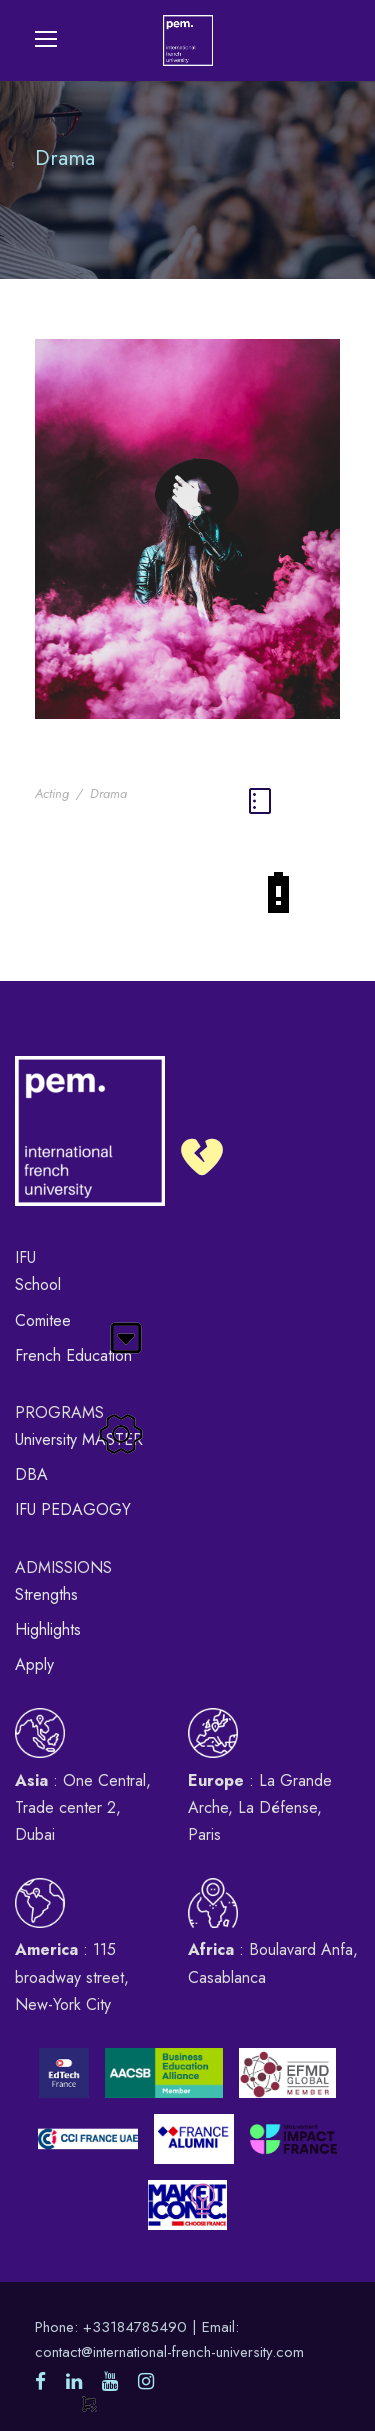 This screenshot has height=2431, width=375. I want to click on view screenplay or script documents, so click(260, 801).